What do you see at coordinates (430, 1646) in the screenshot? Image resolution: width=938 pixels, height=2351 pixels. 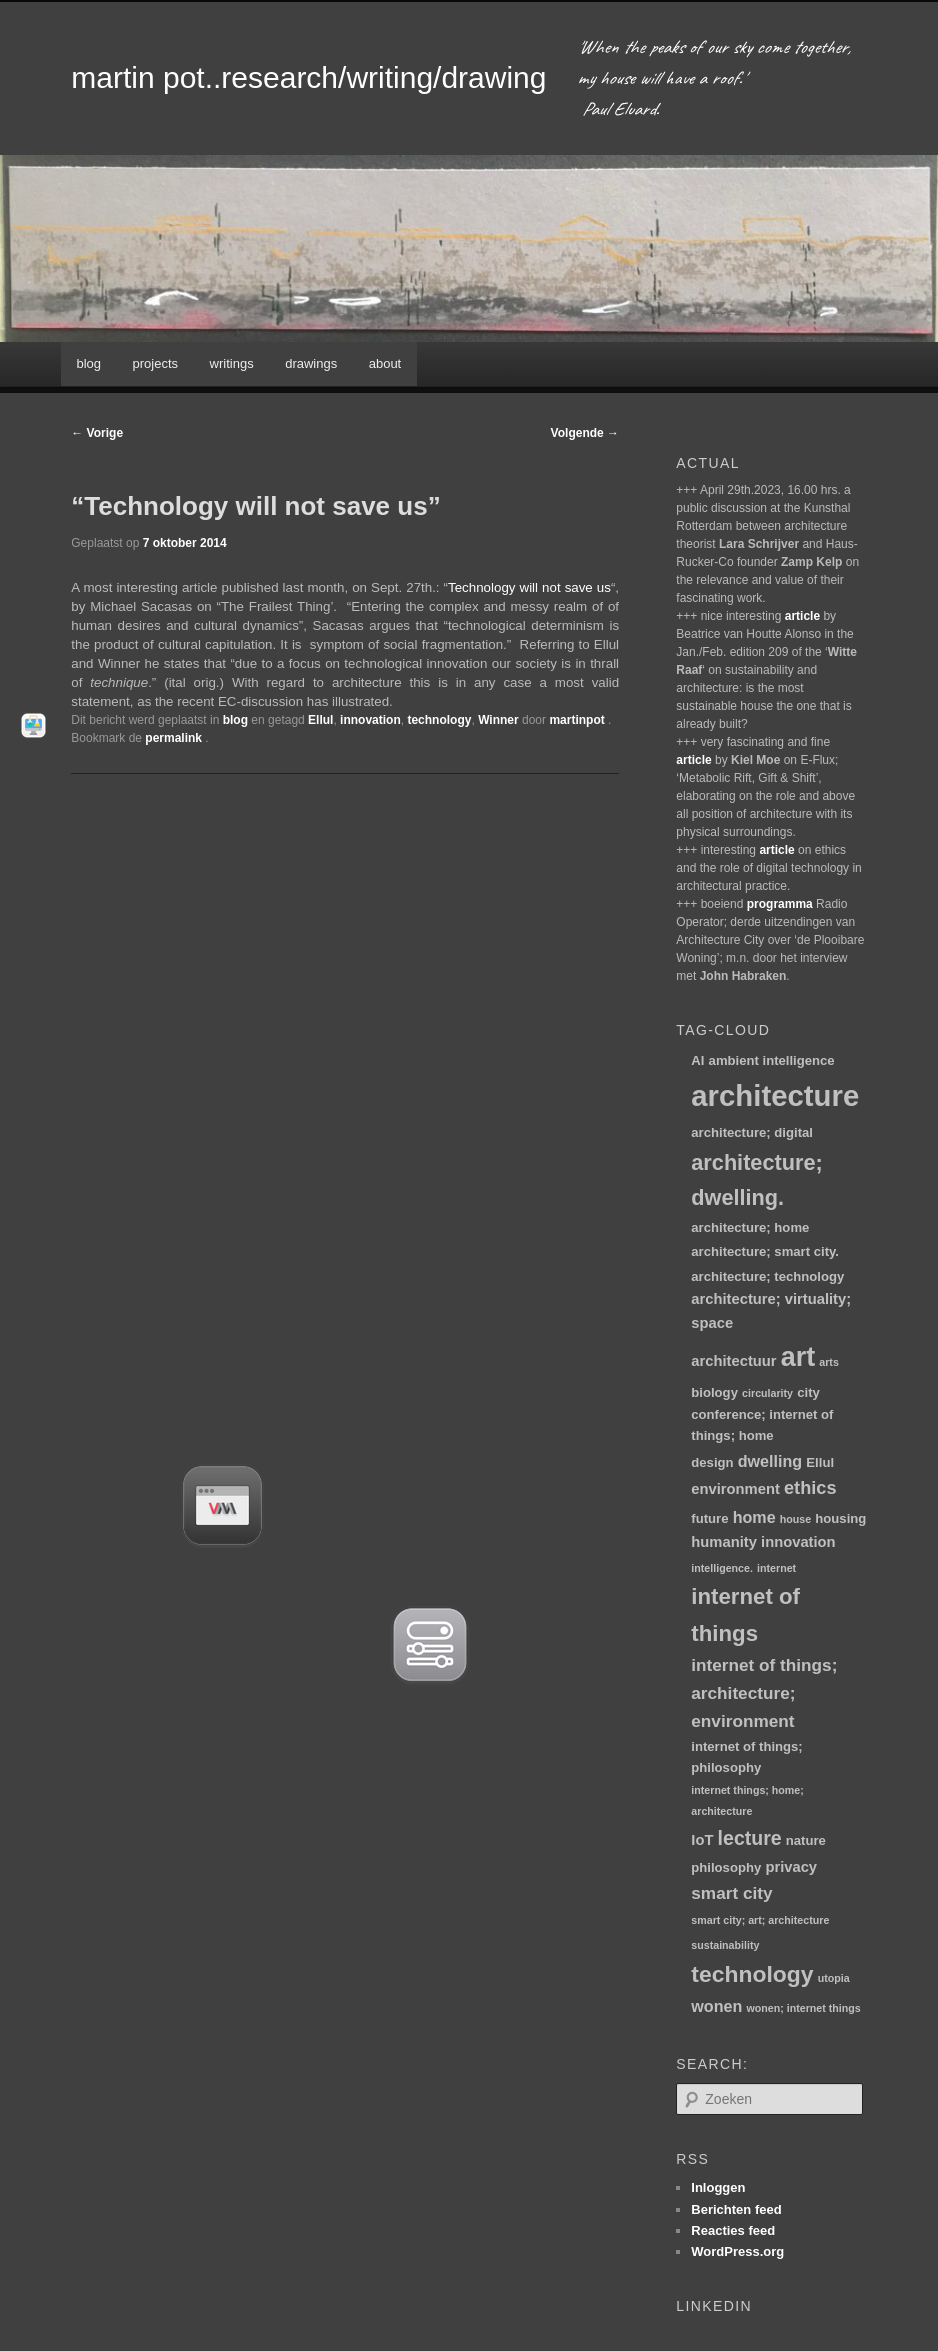 I see `open interface design preferences` at bounding box center [430, 1646].